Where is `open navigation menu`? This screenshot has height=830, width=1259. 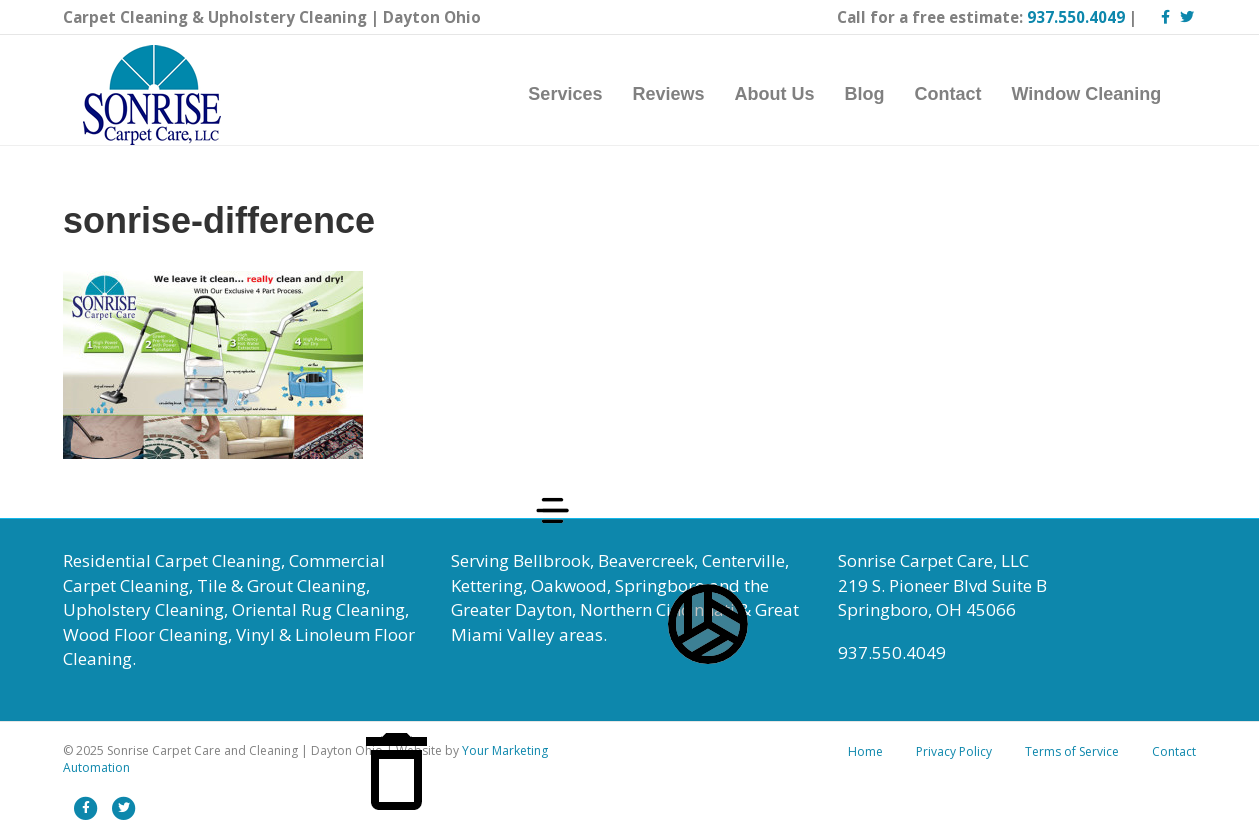
open navigation menu is located at coordinates (552, 510).